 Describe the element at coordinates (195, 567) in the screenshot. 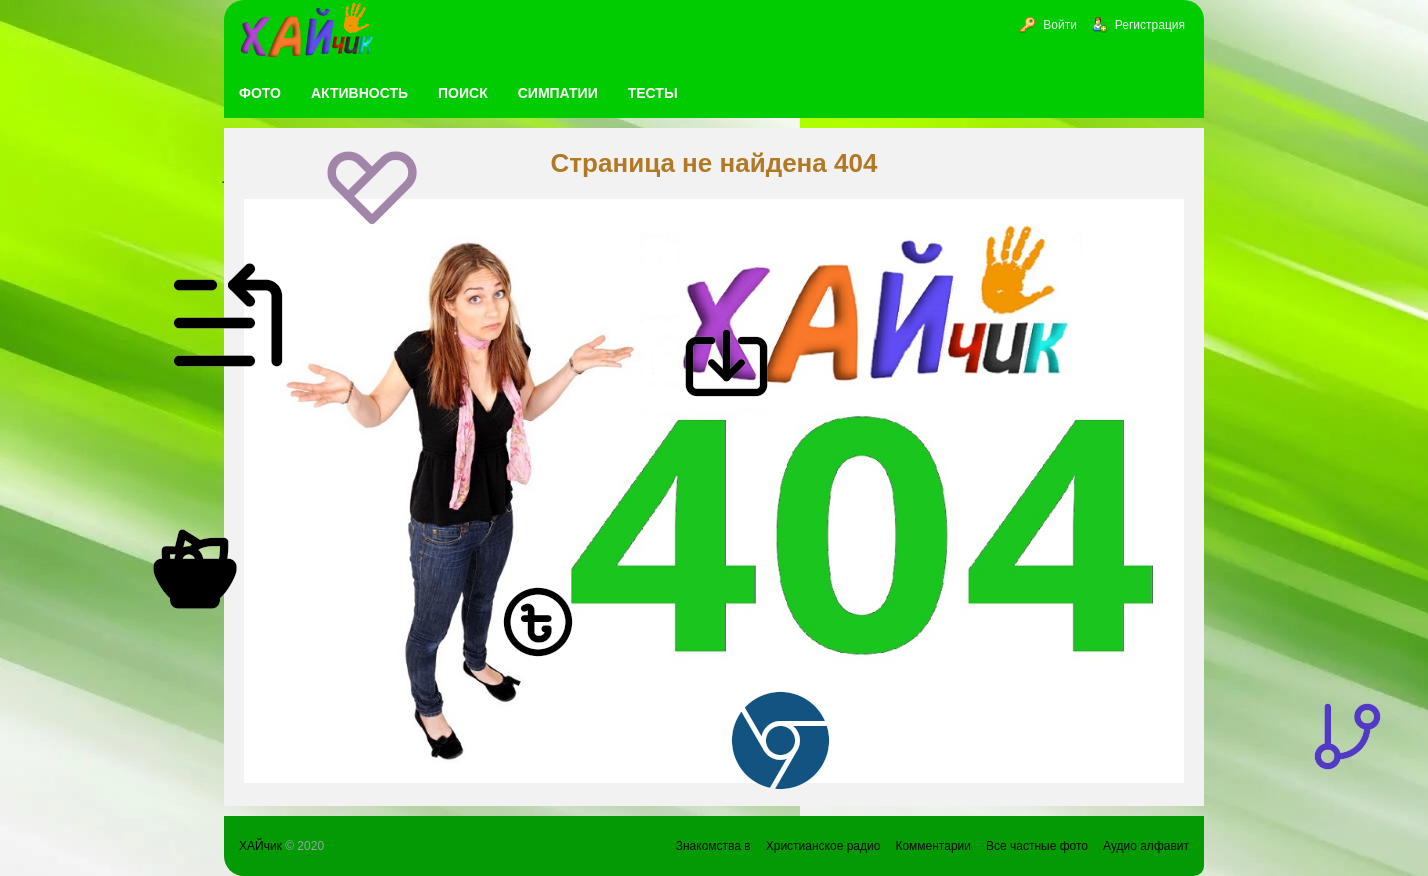

I see `view healthy meal options` at that location.